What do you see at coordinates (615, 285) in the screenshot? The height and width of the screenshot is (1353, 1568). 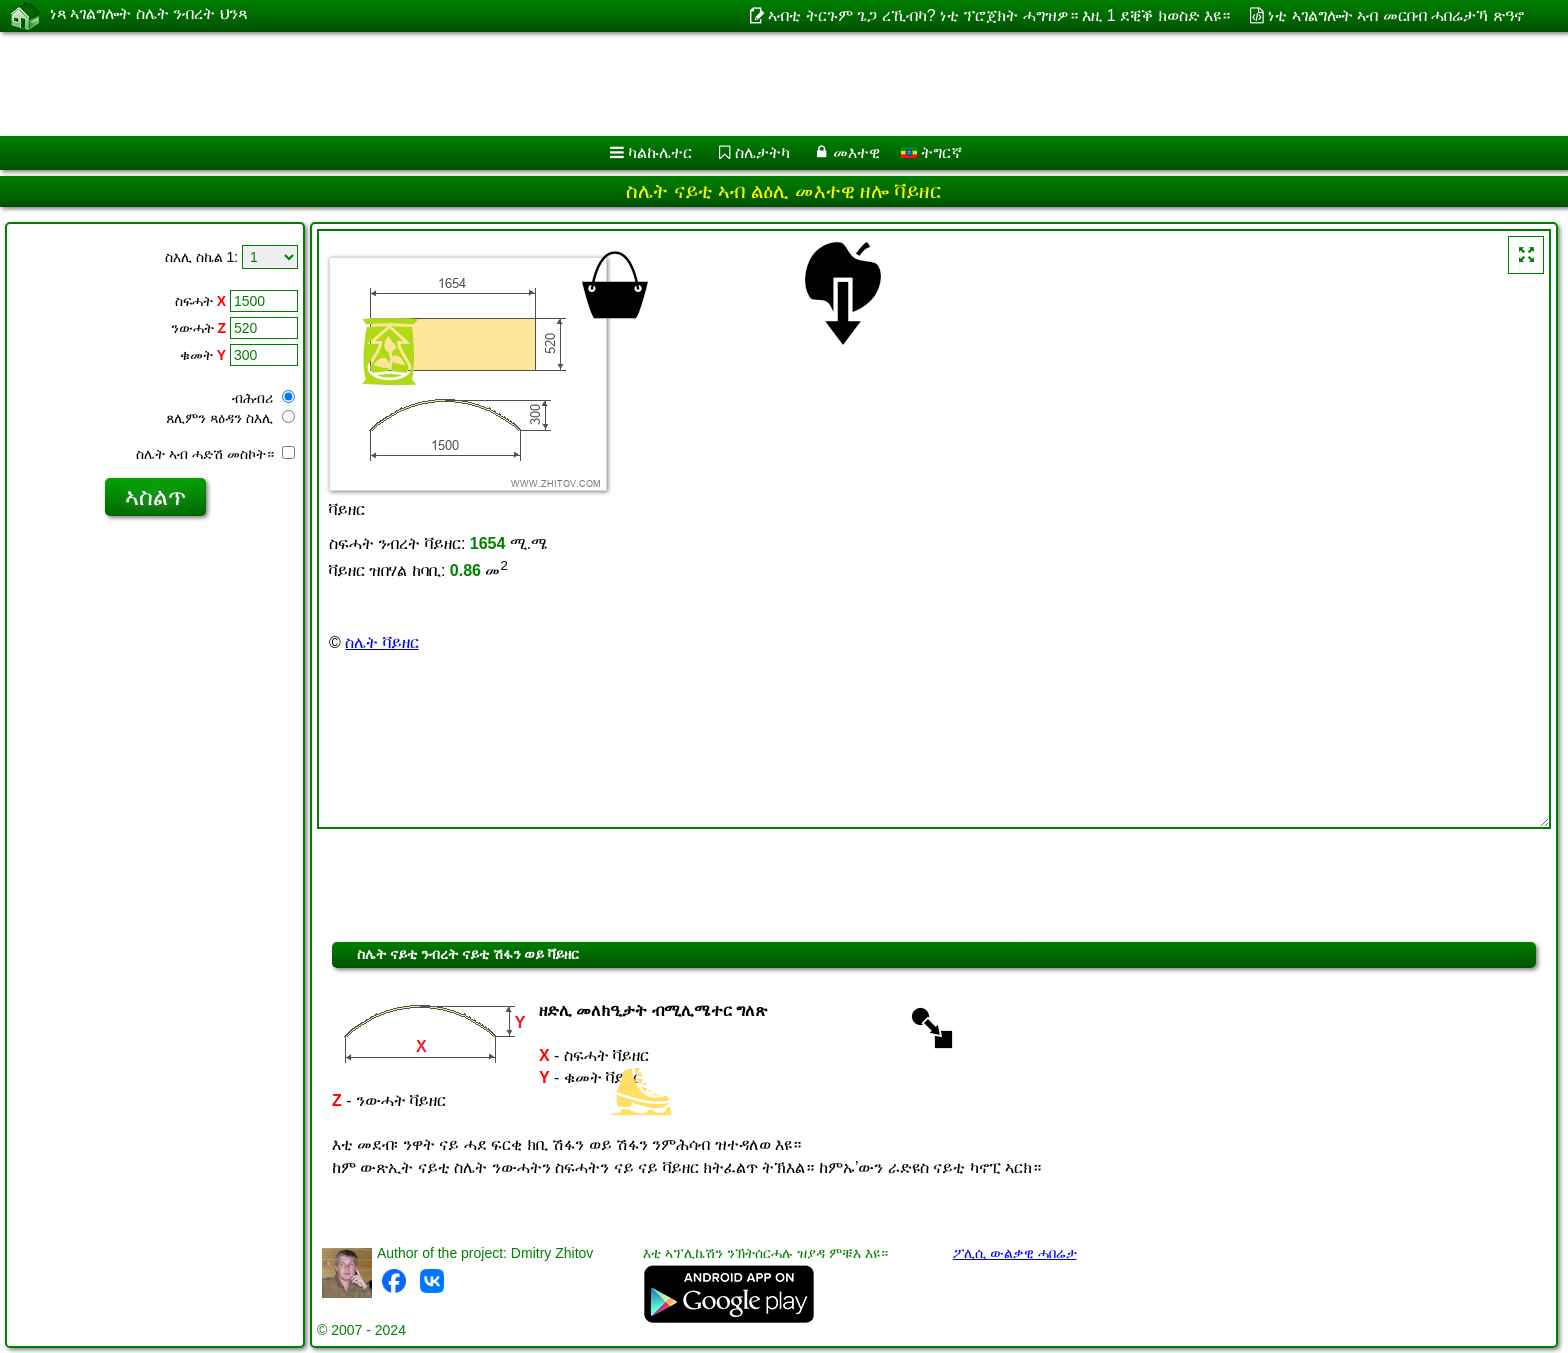 I see `access beach or vacation-related items` at bounding box center [615, 285].